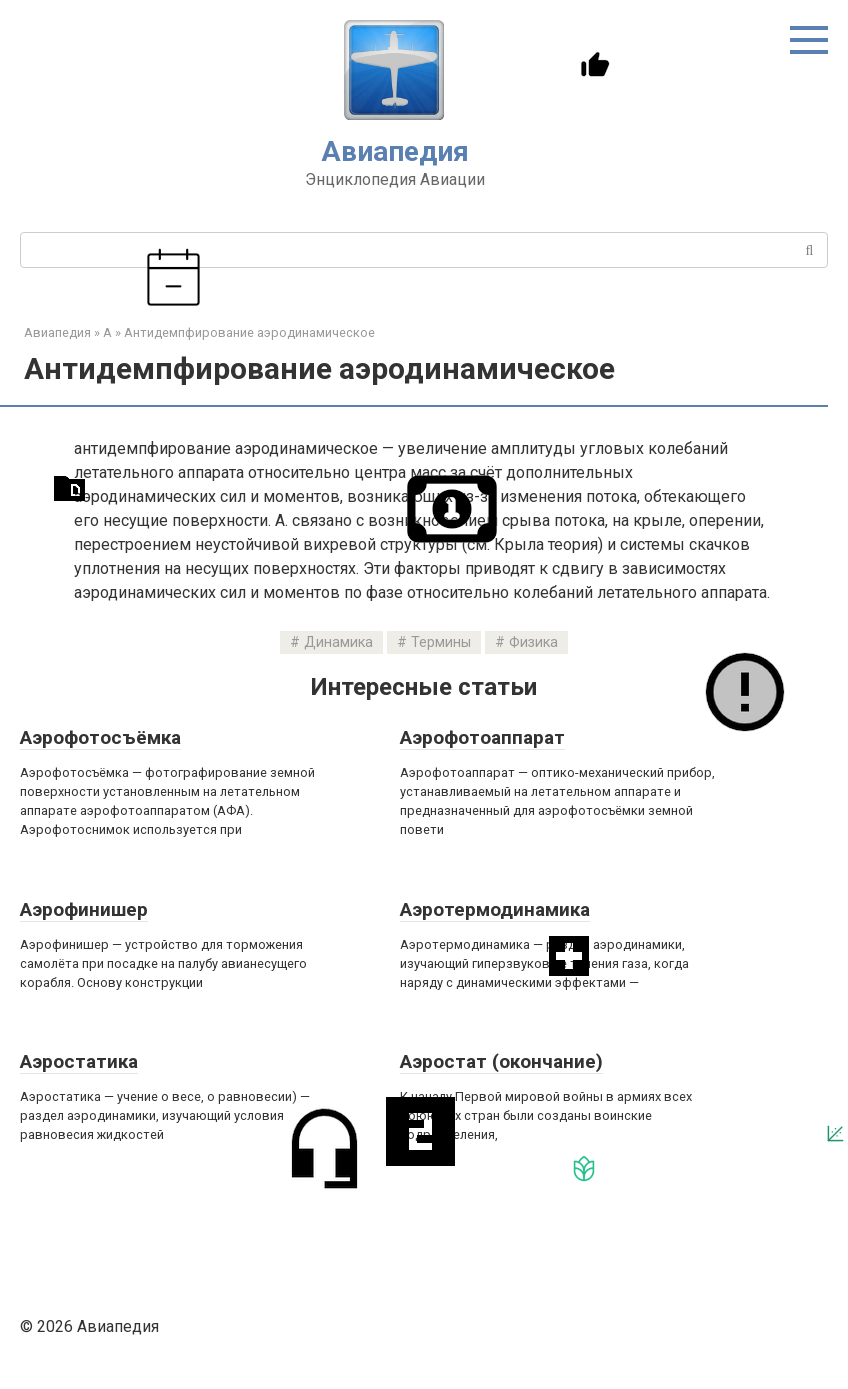  I want to click on view covariate analysis chart, so click(835, 1133).